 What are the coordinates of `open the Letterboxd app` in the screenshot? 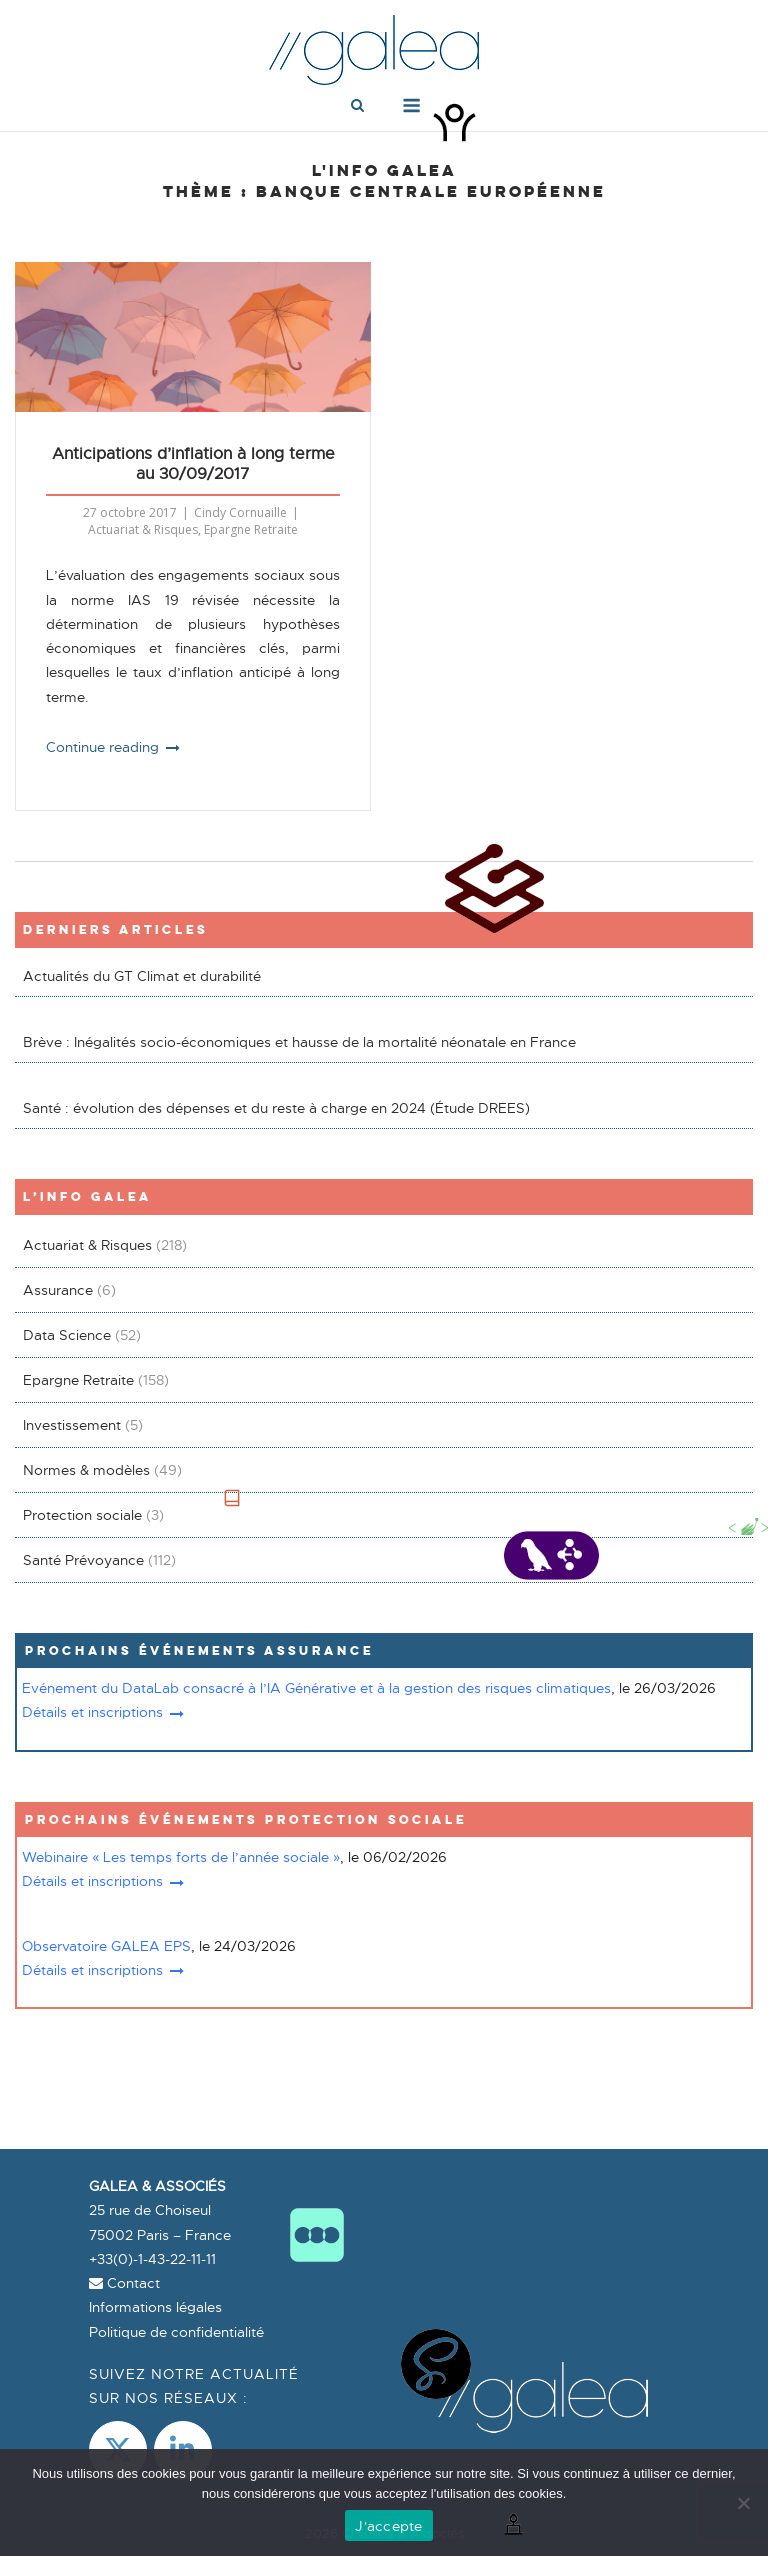 It's located at (317, 2235).